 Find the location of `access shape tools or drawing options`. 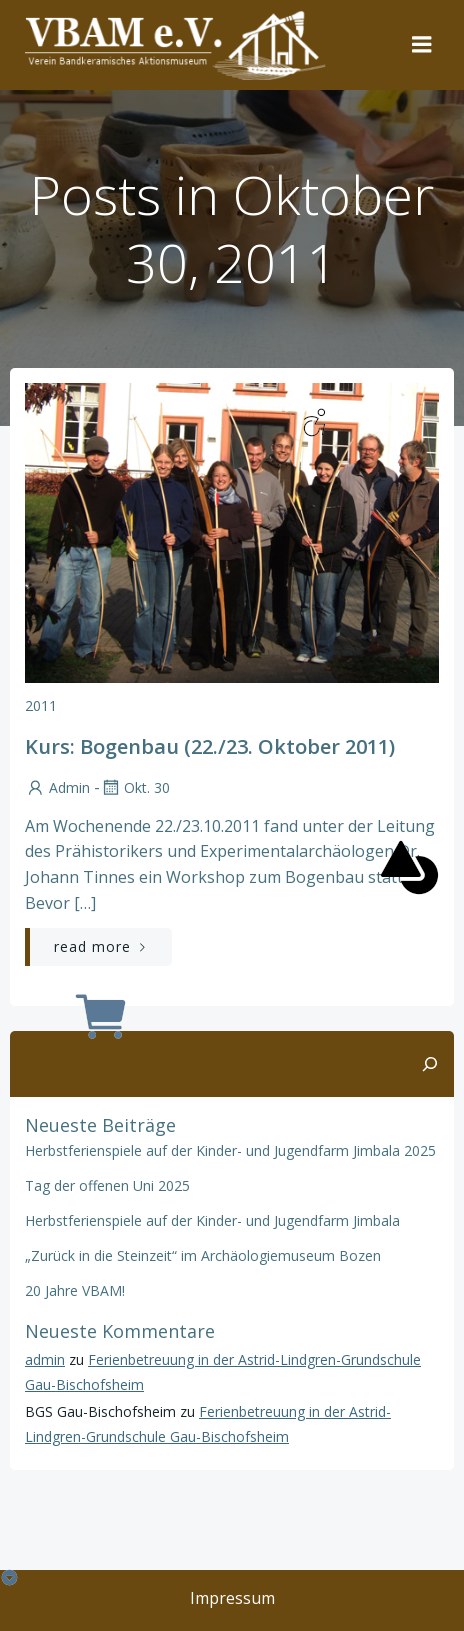

access shape tools or drawing options is located at coordinates (409, 867).